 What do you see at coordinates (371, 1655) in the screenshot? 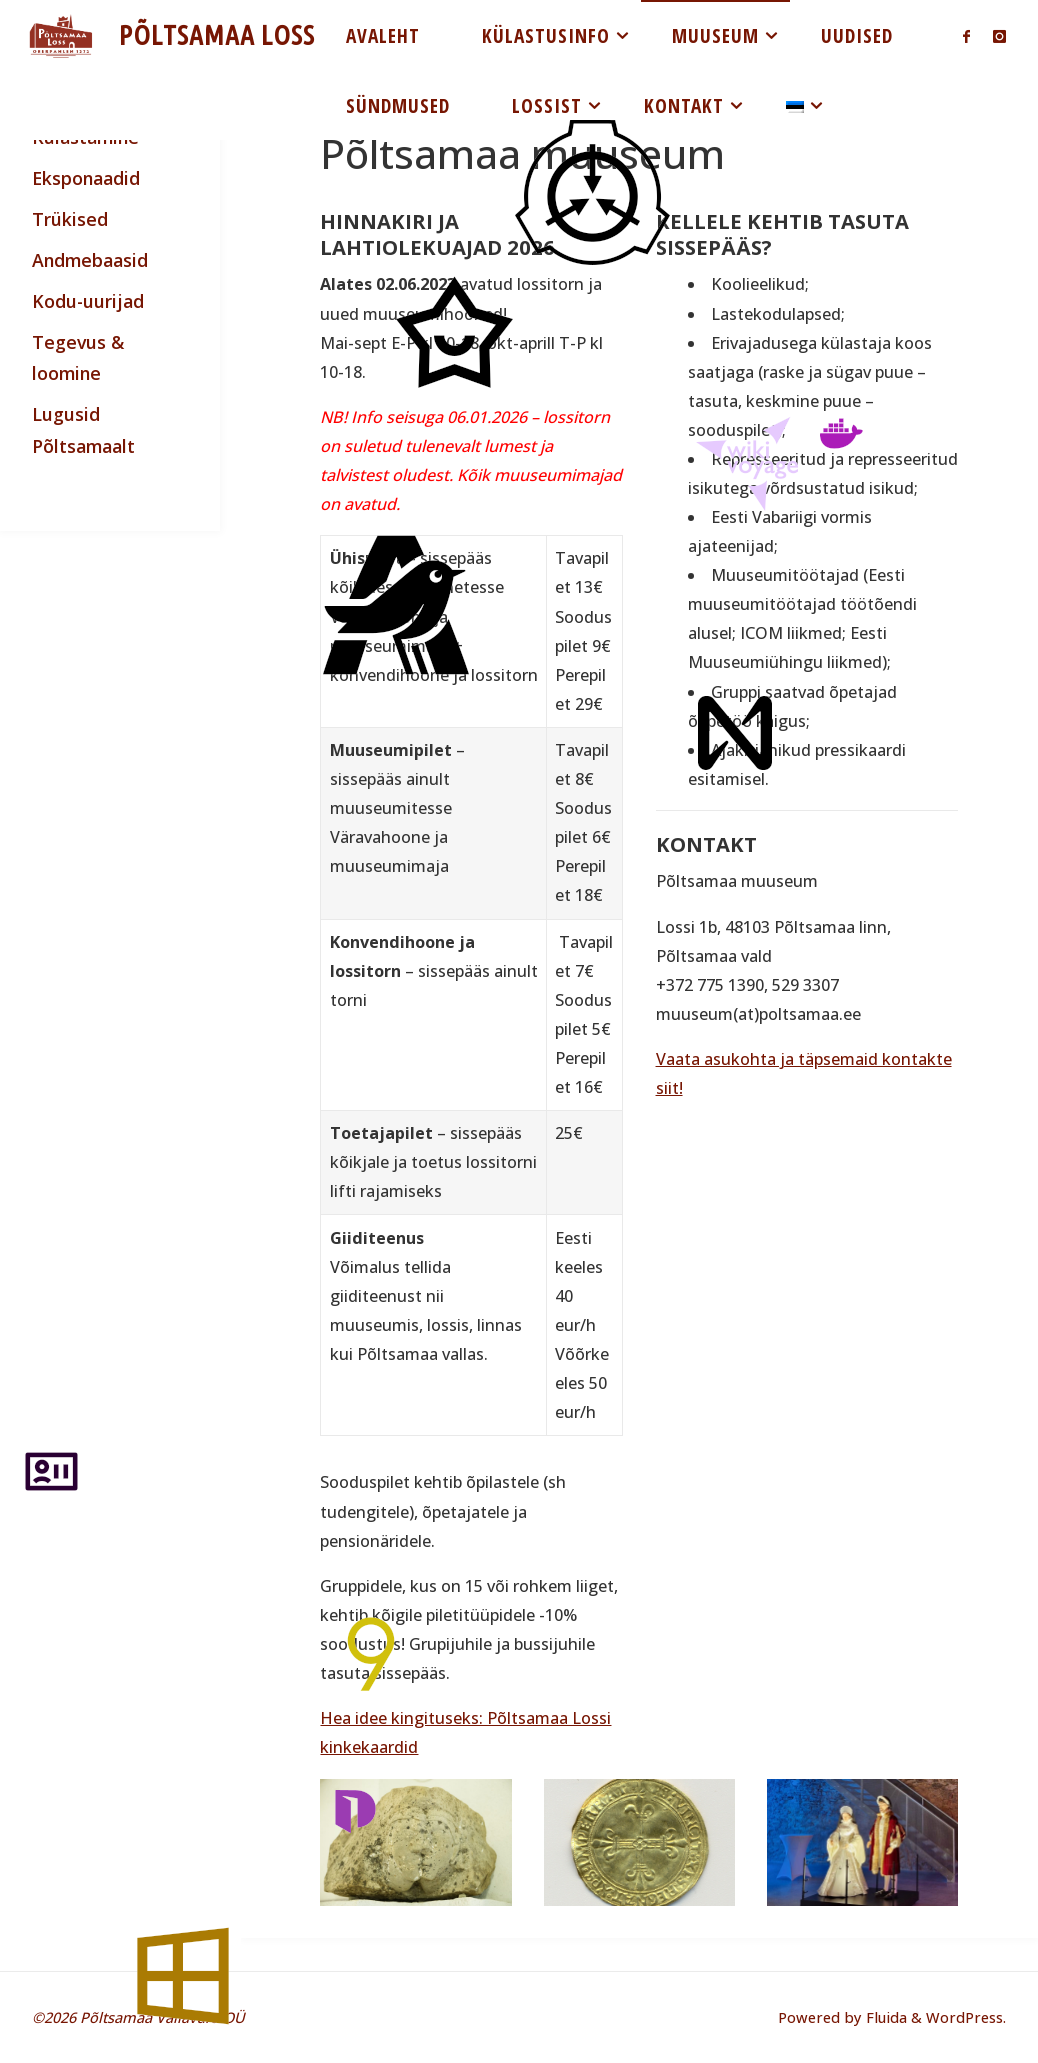
I see `select number 9 from a list or keypad` at bounding box center [371, 1655].